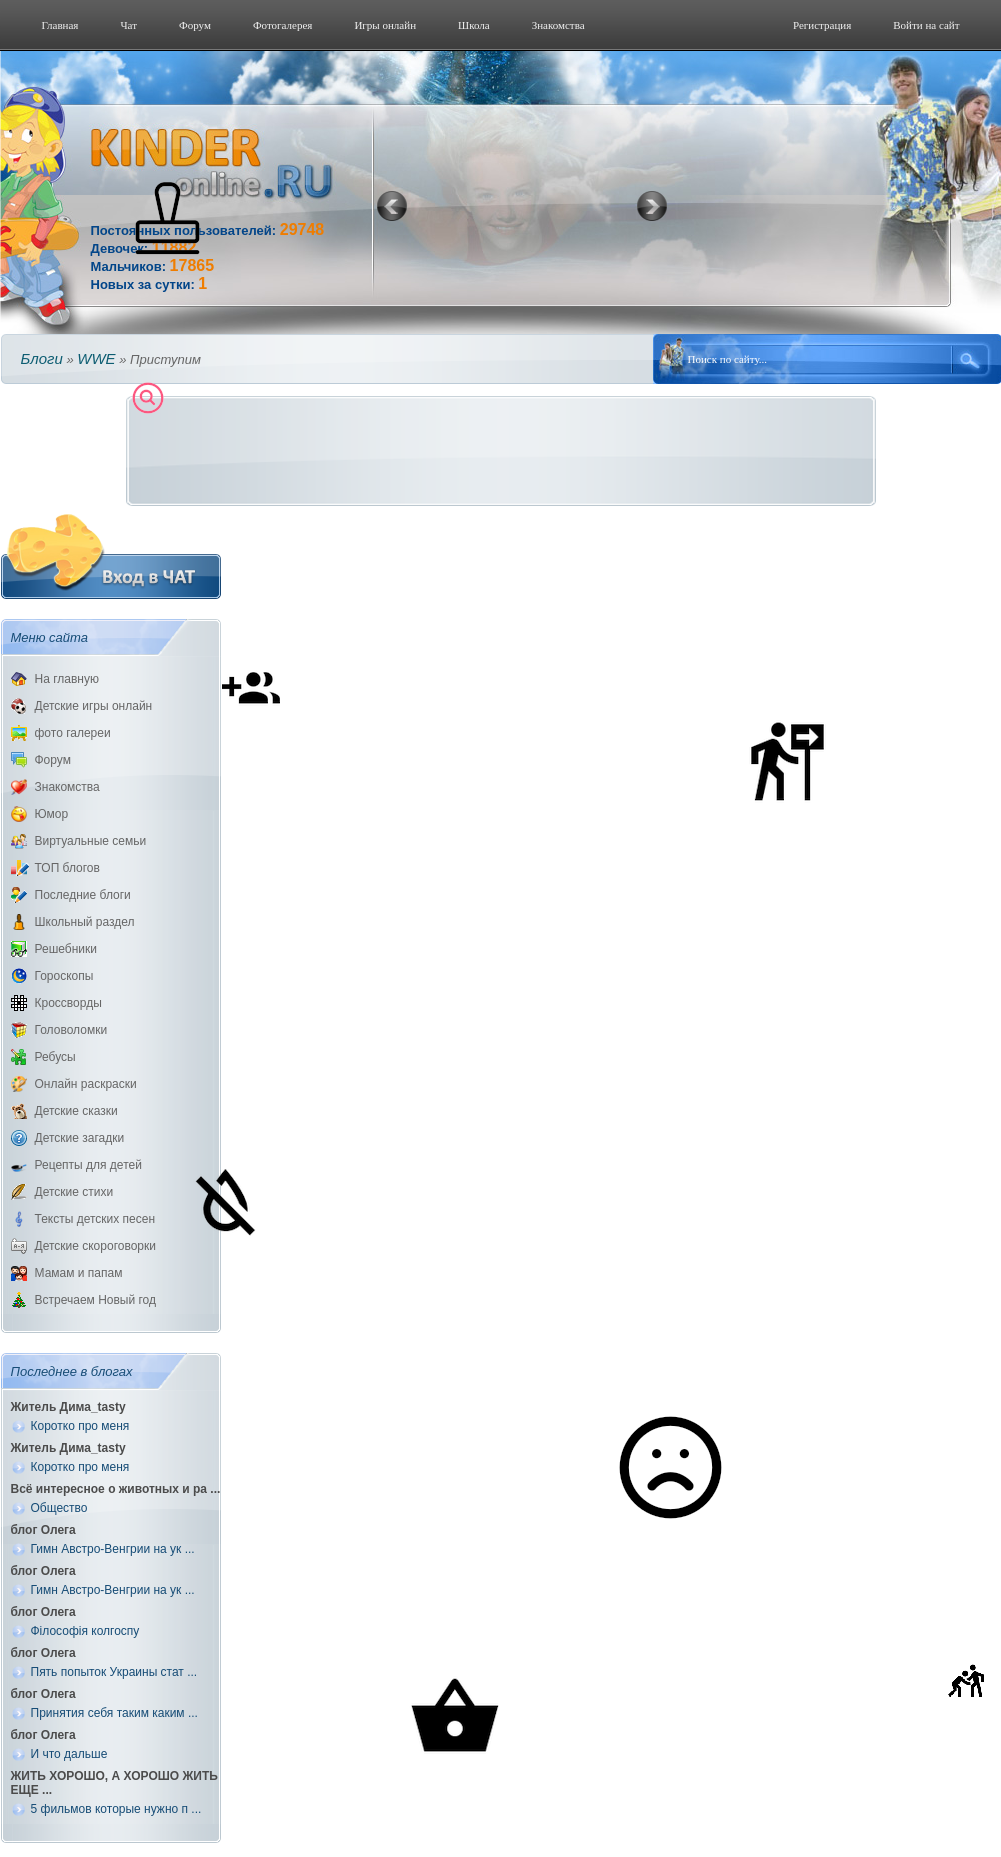 The height and width of the screenshot is (1857, 1001). Describe the element at coordinates (225, 1201) in the screenshot. I see `reset or clear text color formatting` at that location.